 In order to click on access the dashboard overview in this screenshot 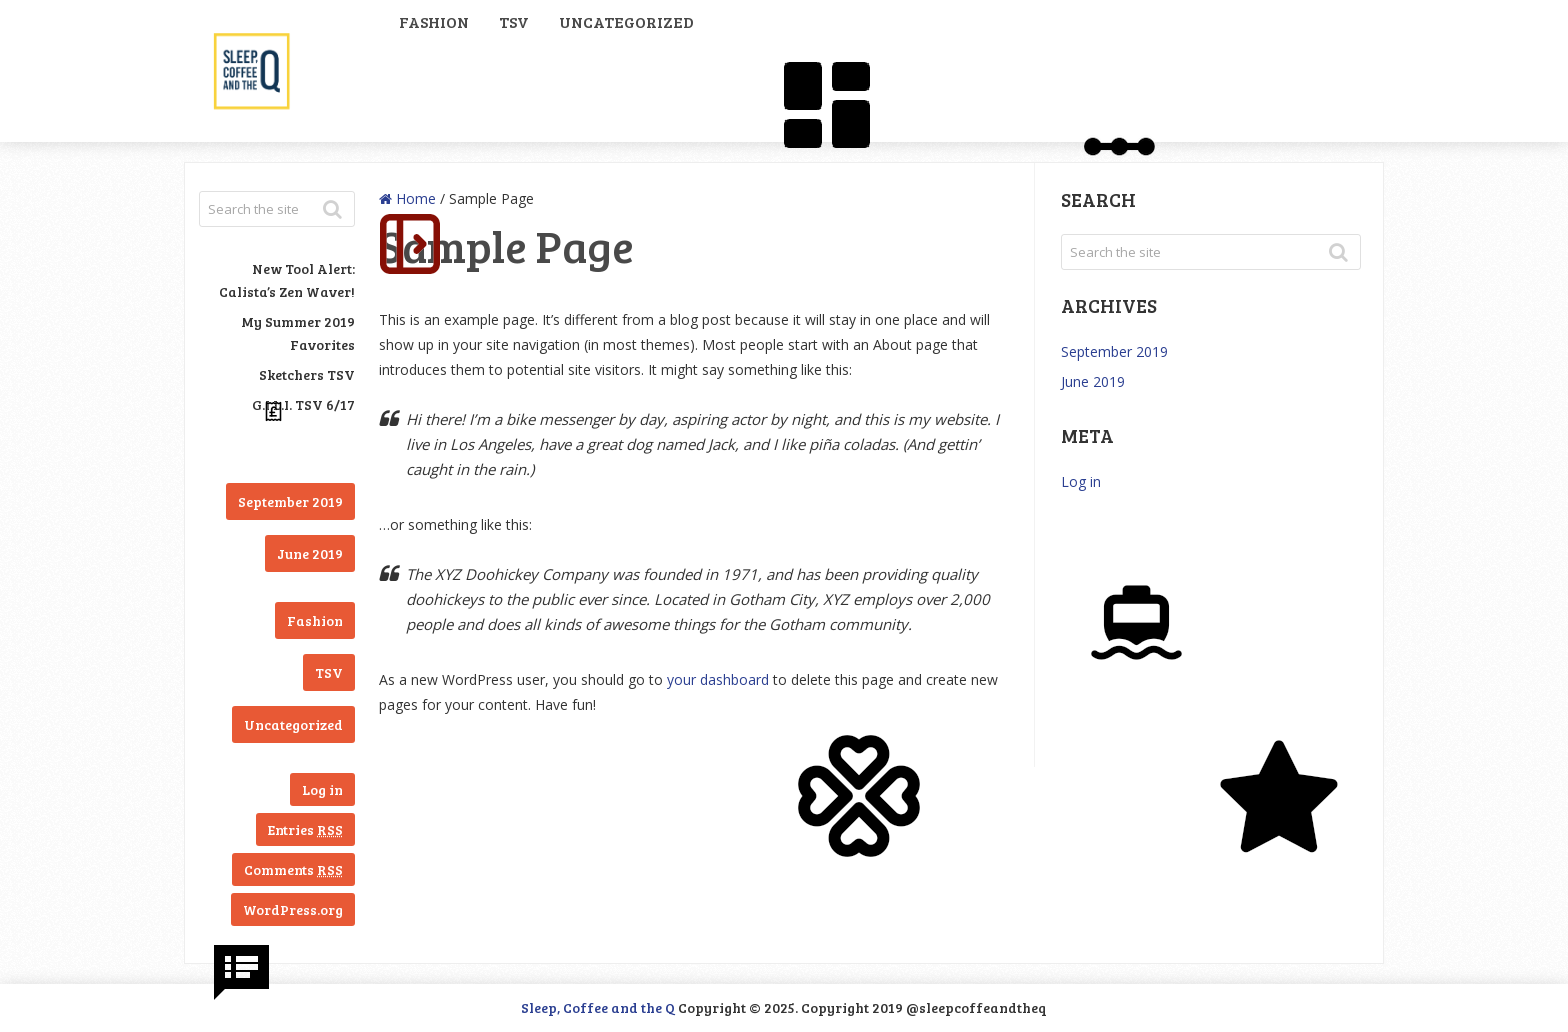, I will do `click(827, 105)`.